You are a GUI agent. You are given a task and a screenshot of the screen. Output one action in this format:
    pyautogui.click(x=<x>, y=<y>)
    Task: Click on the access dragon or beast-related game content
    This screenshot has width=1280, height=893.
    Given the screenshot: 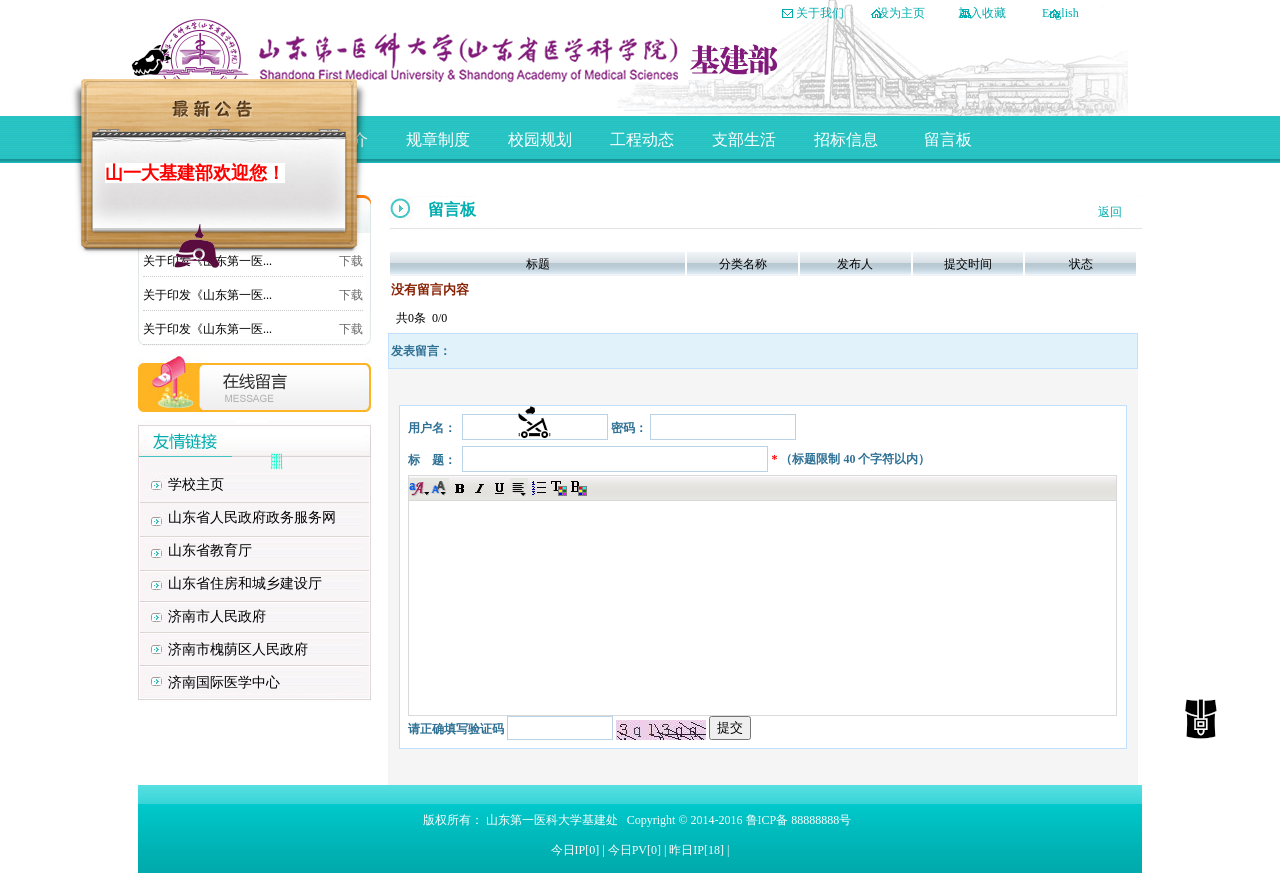 What is the action you would take?
    pyautogui.click(x=151, y=60)
    